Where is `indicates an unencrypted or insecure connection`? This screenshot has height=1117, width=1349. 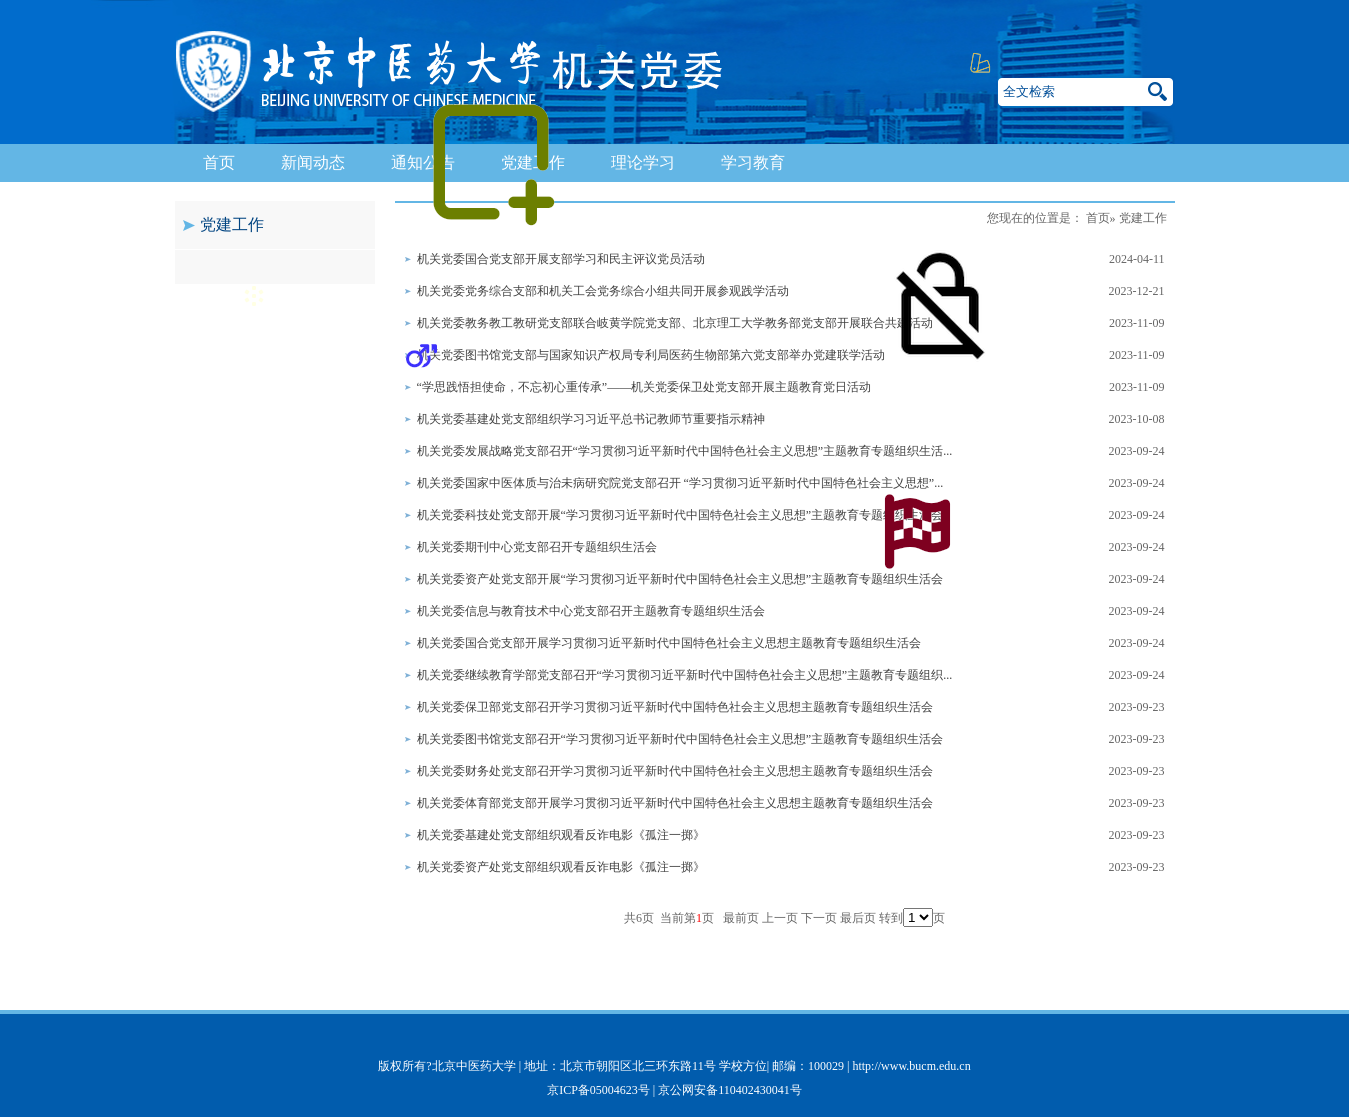 indicates an unencrypted or insecure connection is located at coordinates (940, 306).